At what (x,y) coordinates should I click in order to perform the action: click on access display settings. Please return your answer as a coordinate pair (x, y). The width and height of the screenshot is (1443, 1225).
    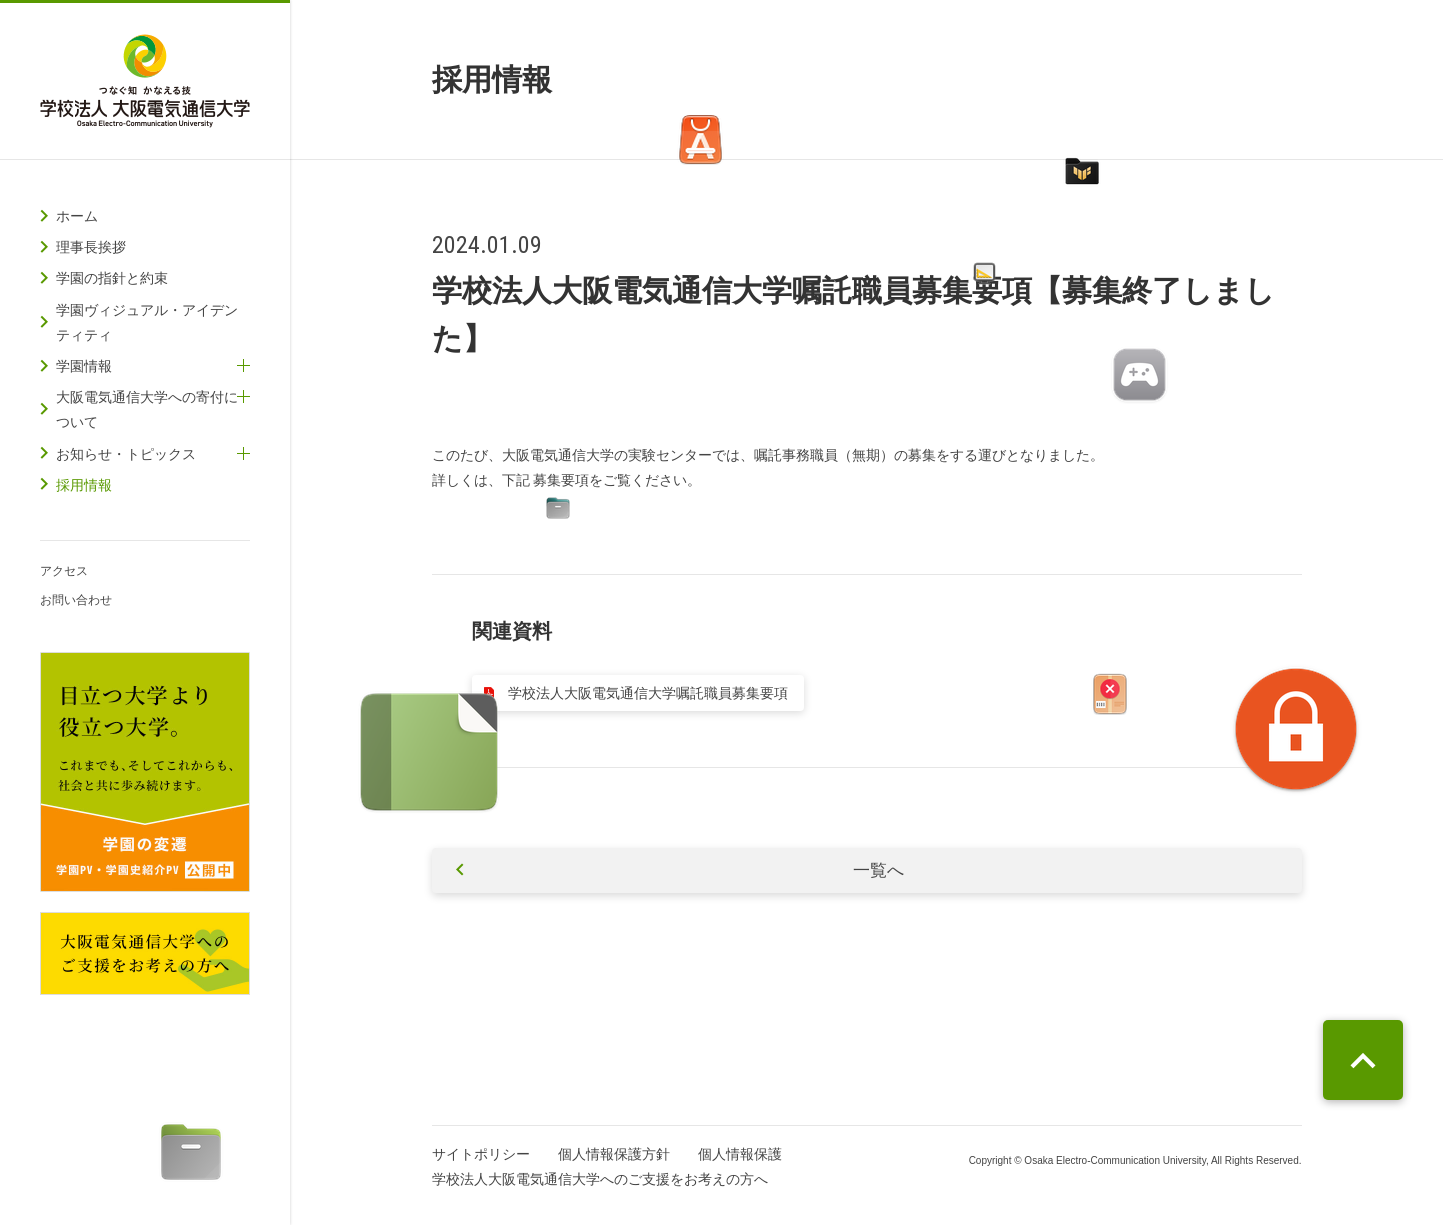
    Looking at the image, I should click on (984, 273).